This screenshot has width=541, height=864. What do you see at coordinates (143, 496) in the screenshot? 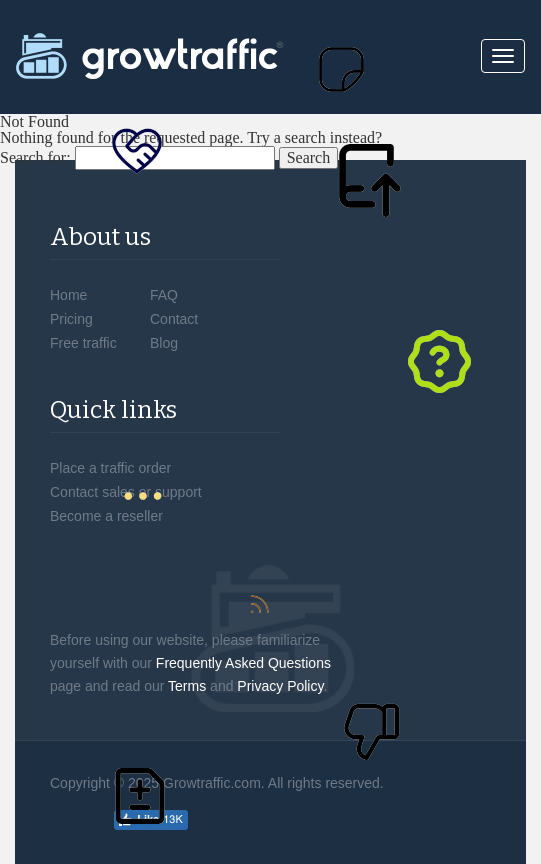
I see `open more options menu` at bounding box center [143, 496].